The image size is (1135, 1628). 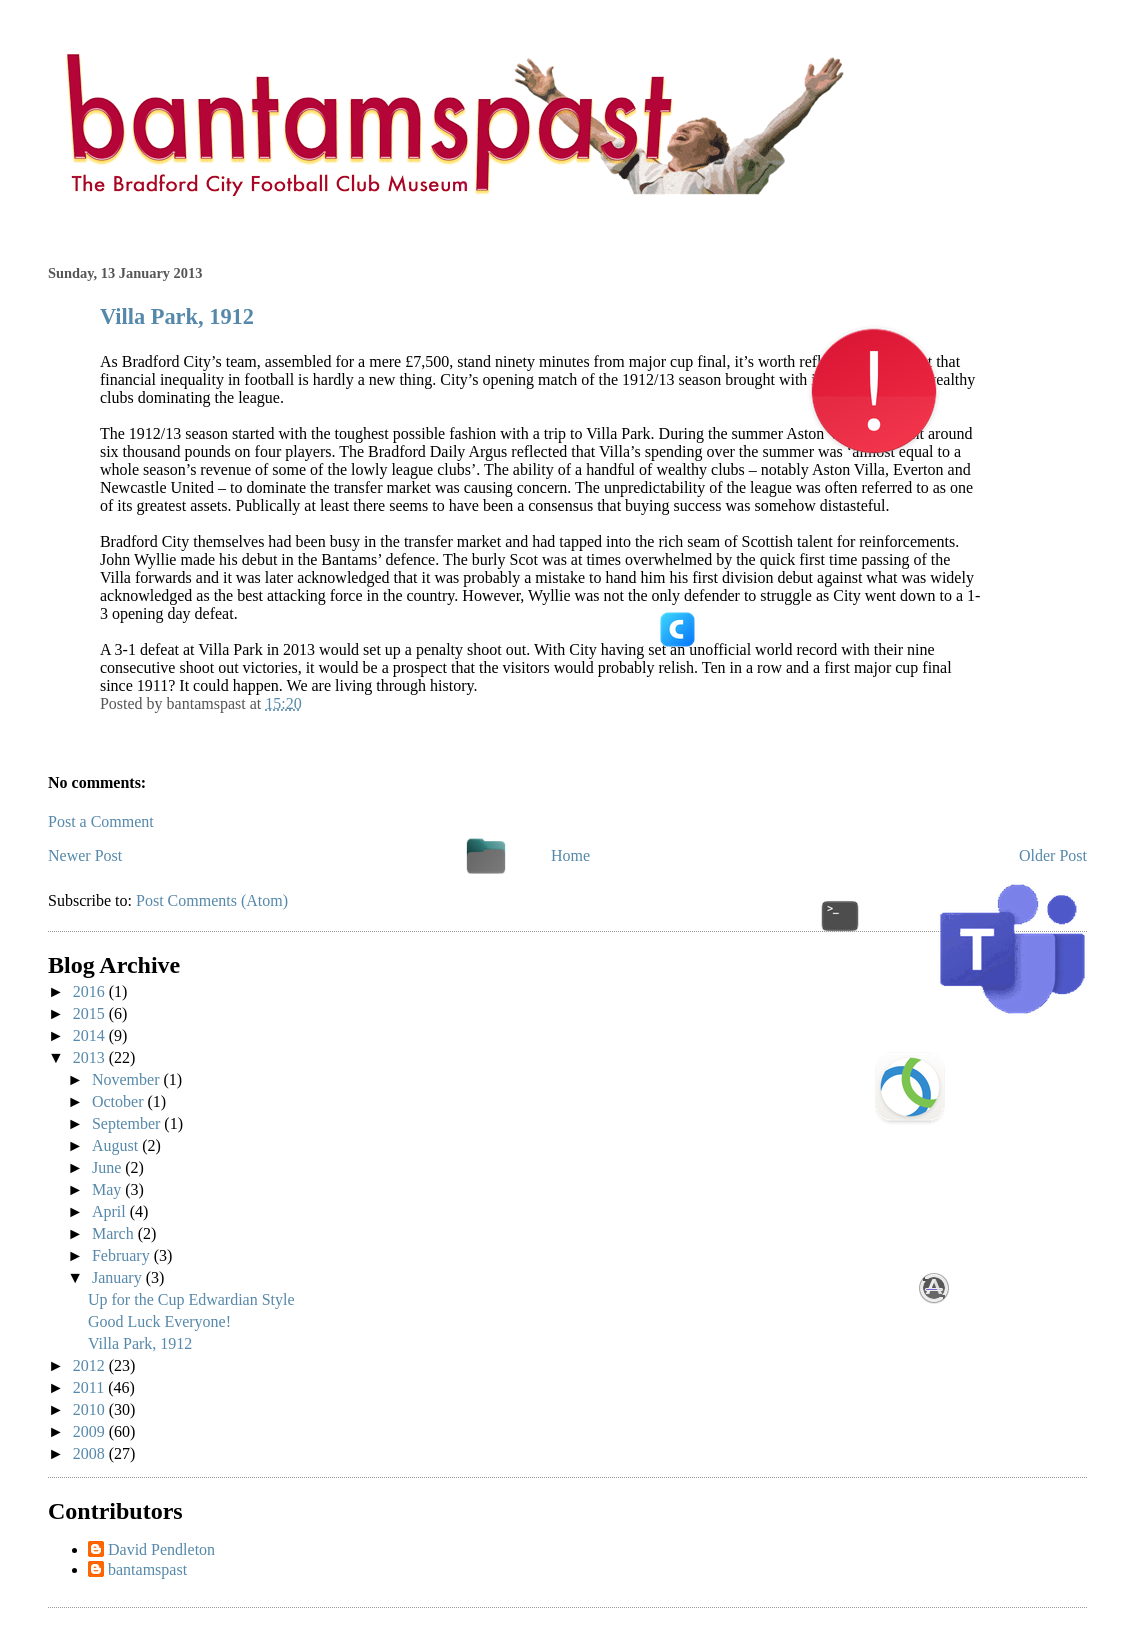 What do you see at coordinates (840, 916) in the screenshot?
I see `open the terminal application` at bounding box center [840, 916].